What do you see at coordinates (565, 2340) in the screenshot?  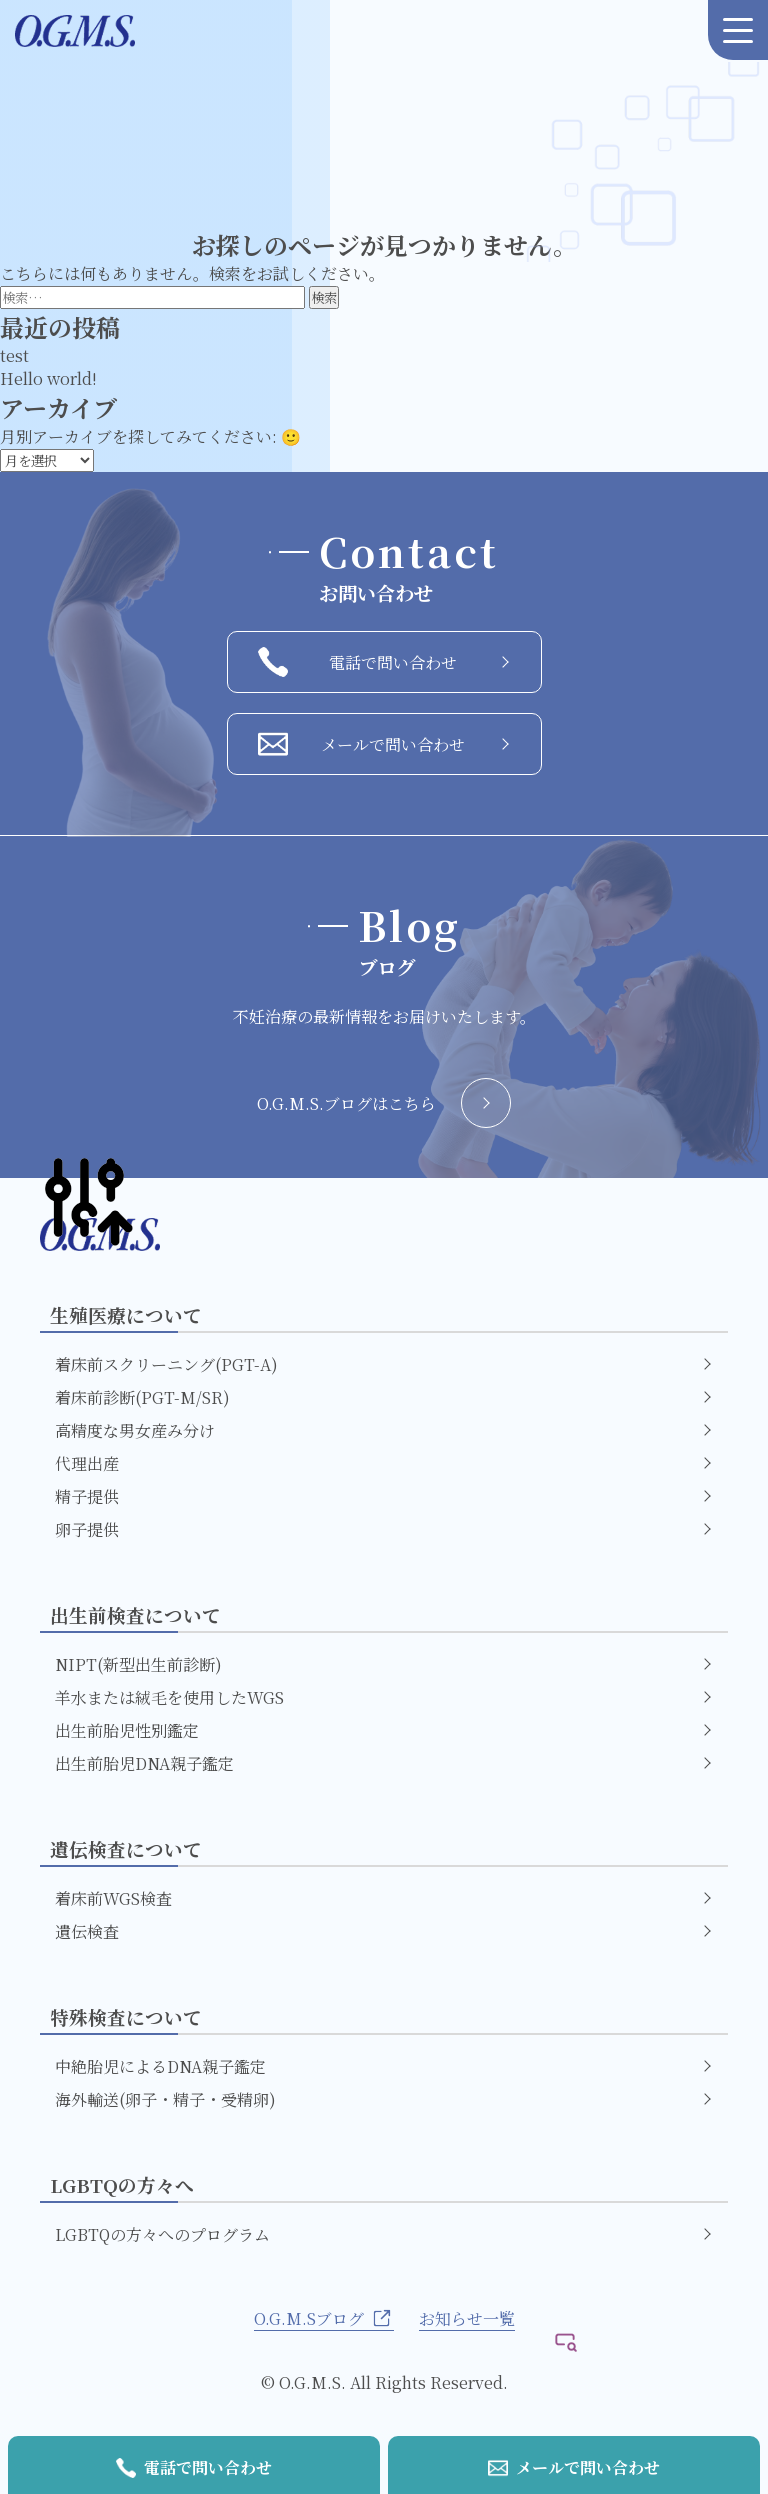 I see `search within an input field` at bounding box center [565, 2340].